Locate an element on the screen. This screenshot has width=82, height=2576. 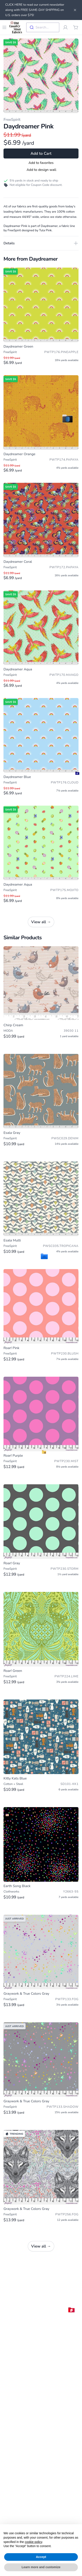
open wondershare filmii video projects folder is located at coordinates (7, 1815).